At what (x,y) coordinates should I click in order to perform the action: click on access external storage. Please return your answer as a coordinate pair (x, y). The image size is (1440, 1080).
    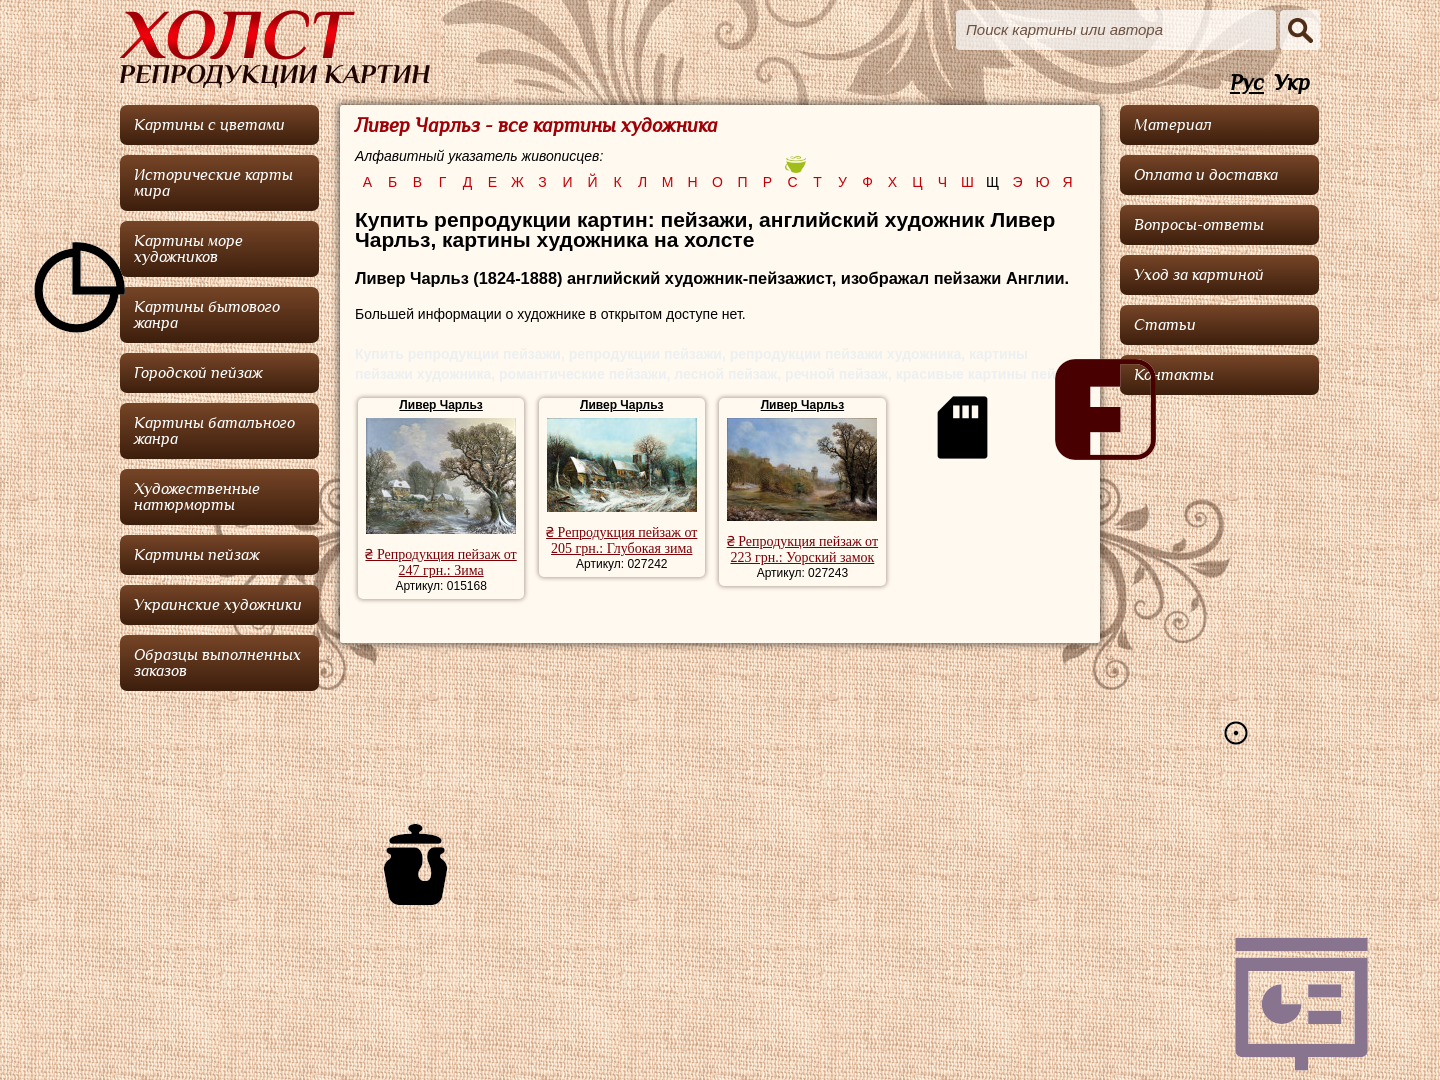
    Looking at the image, I should click on (962, 427).